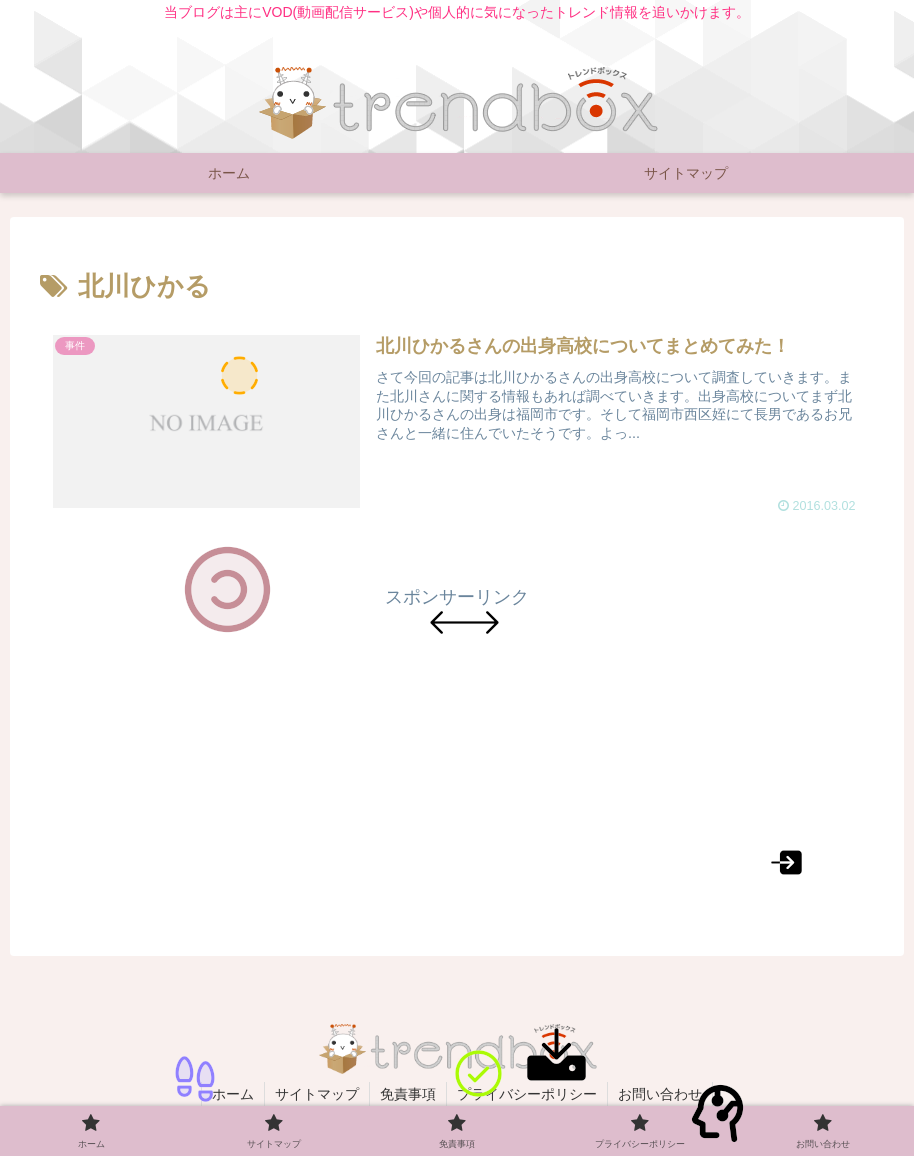 The image size is (914, 1156). What do you see at coordinates (556, 1057) in the screenshot?
I see `download a file to your device` at bounding box center [556, 1057].